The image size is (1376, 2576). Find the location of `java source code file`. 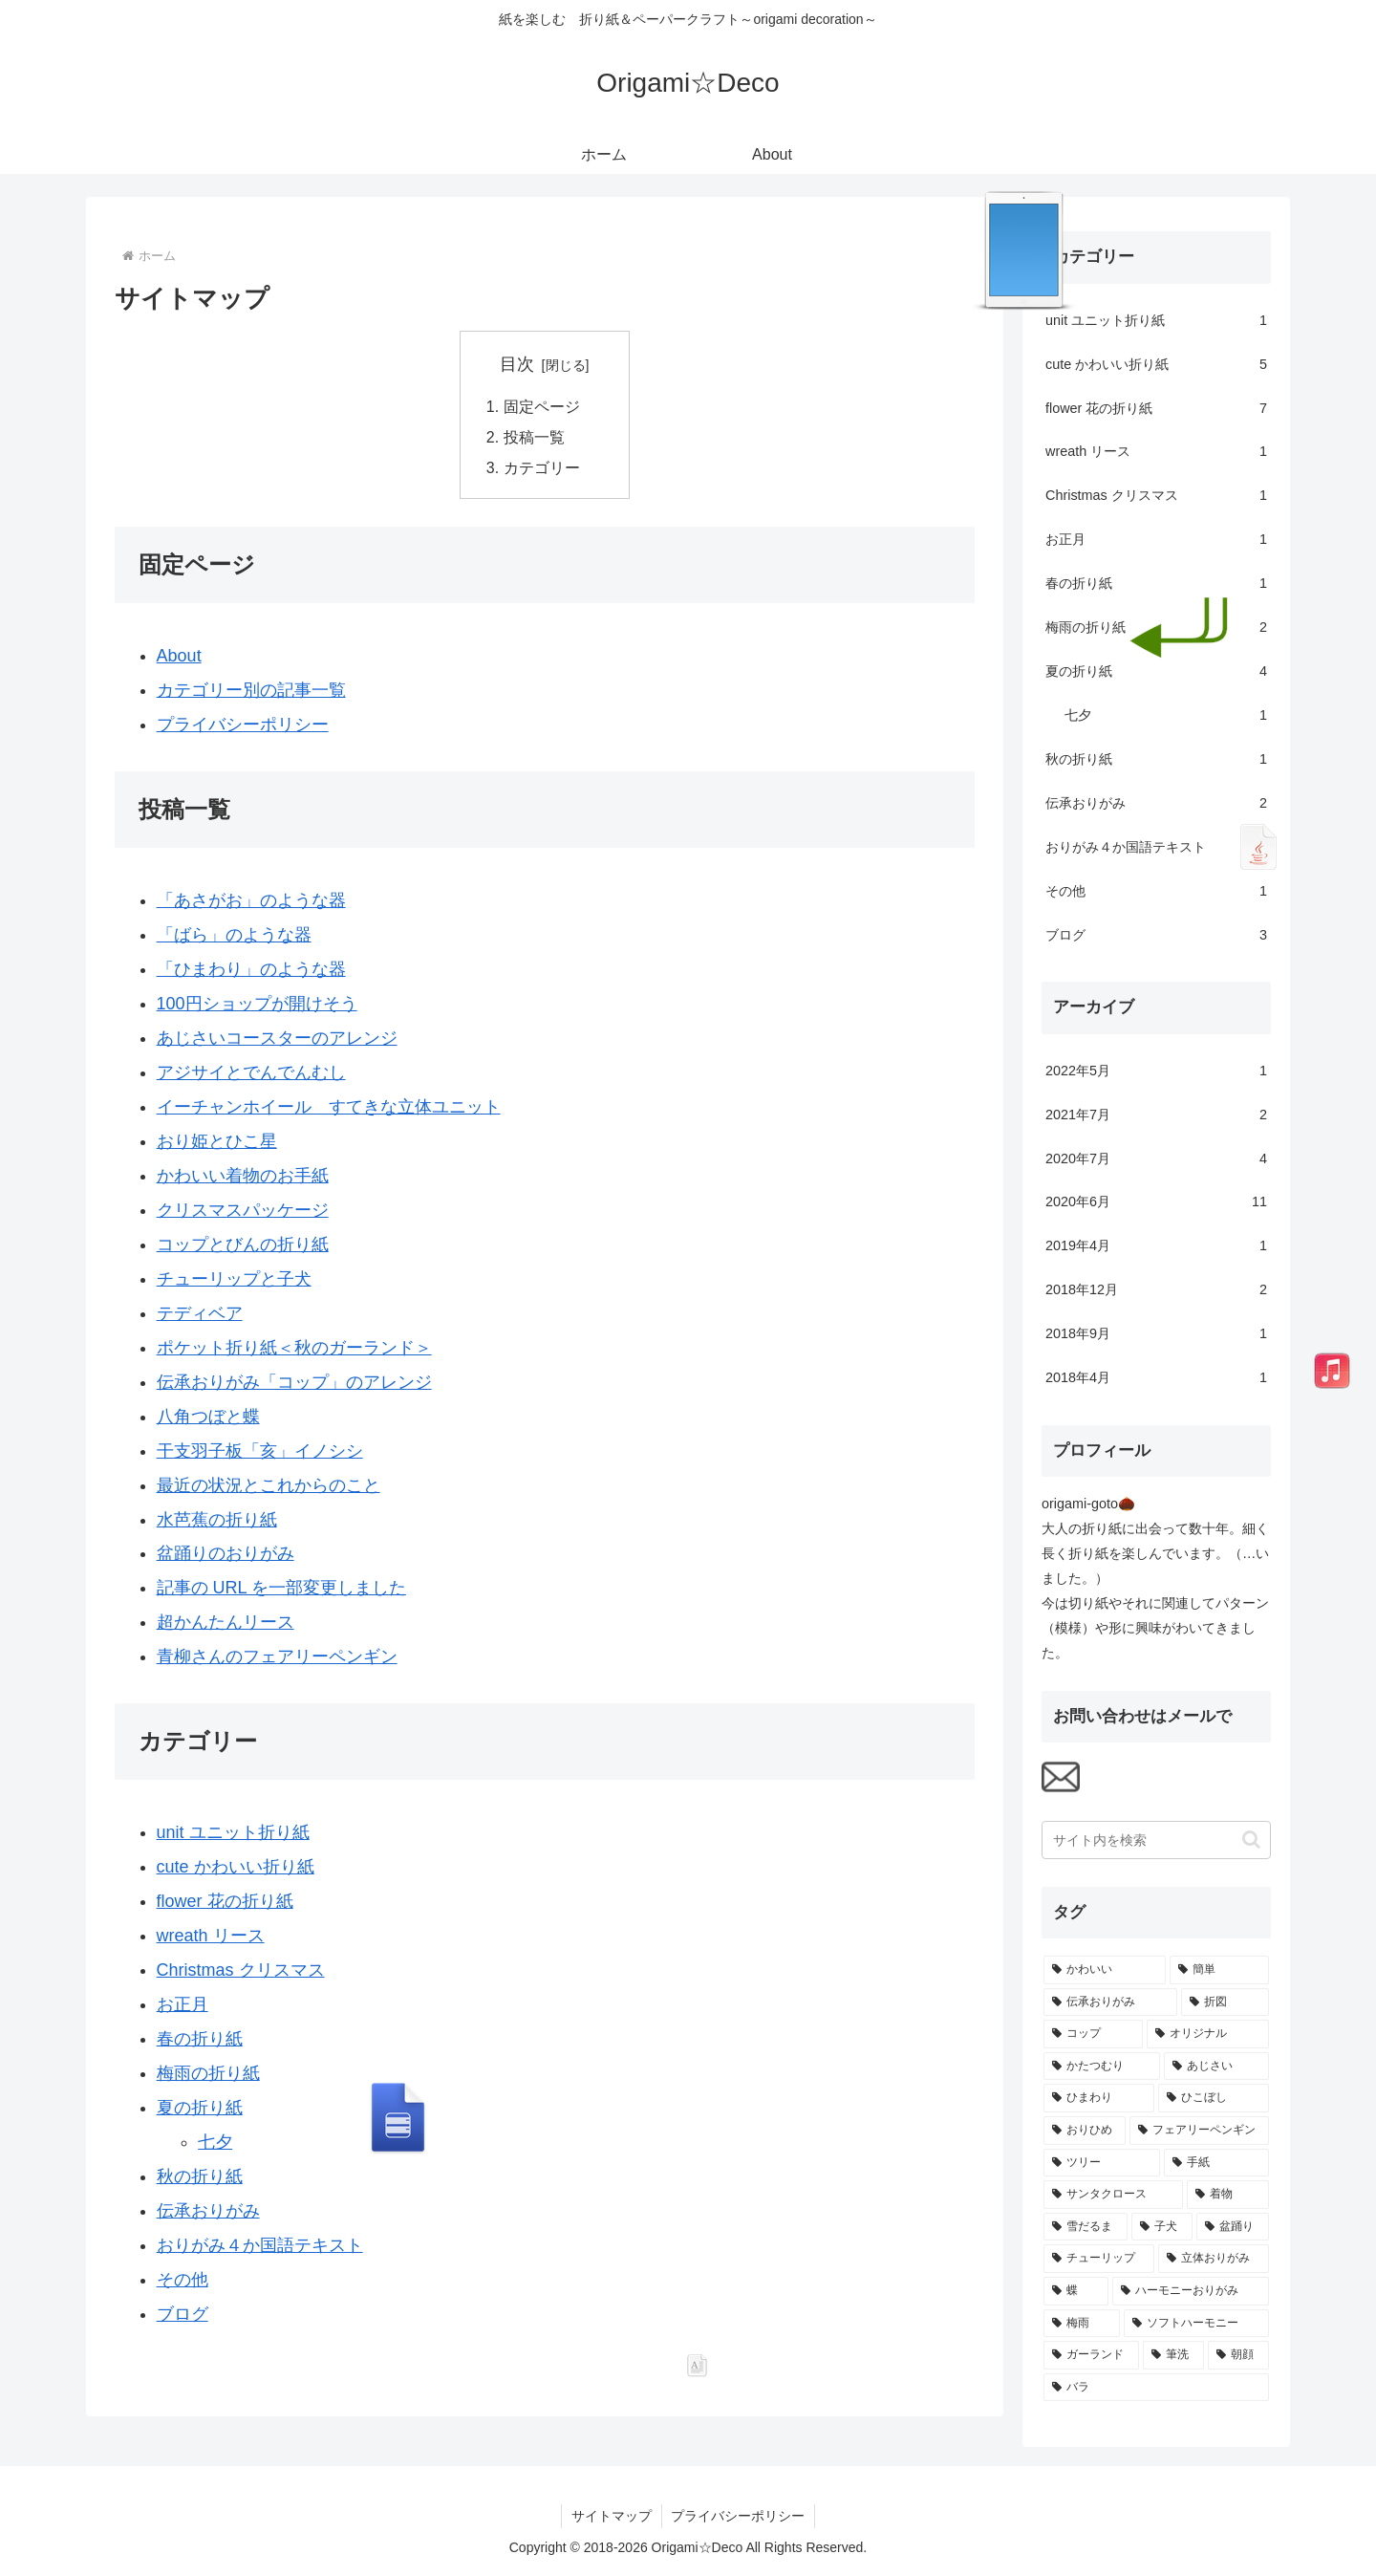

java source code file is located at coordinates (1258, 847).